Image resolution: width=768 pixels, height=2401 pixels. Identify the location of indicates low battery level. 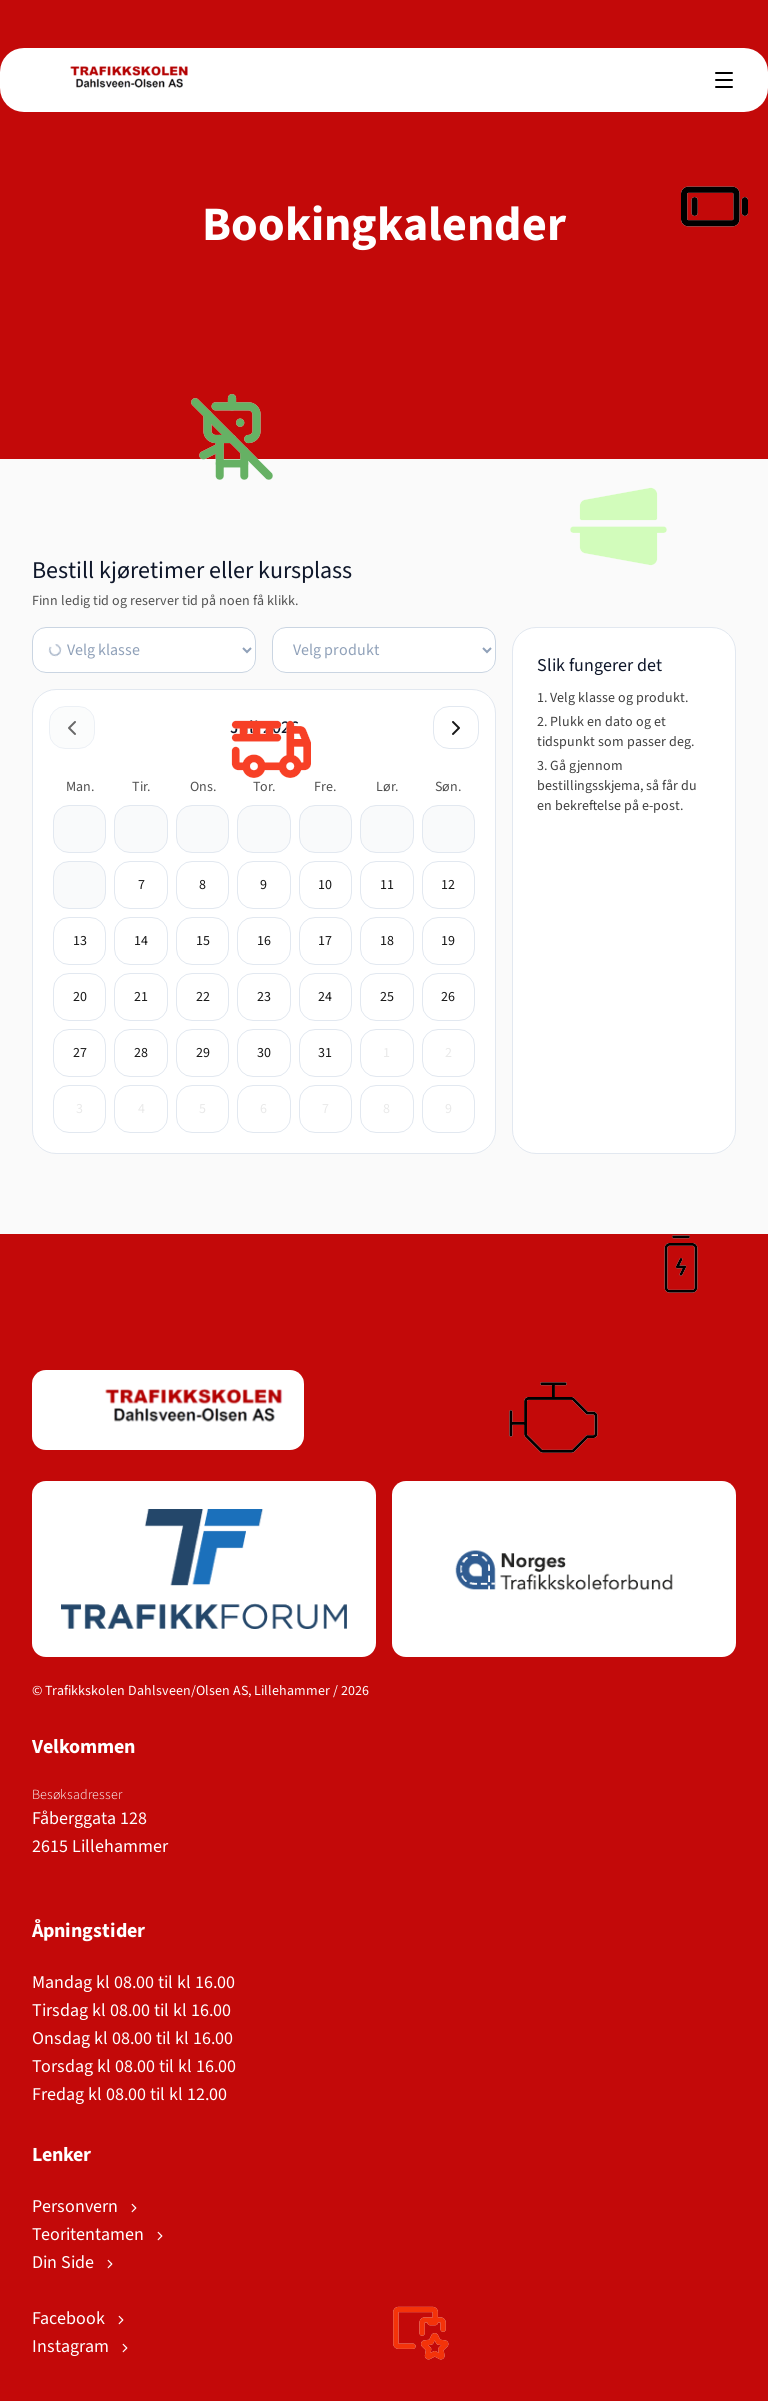
(714, 206).